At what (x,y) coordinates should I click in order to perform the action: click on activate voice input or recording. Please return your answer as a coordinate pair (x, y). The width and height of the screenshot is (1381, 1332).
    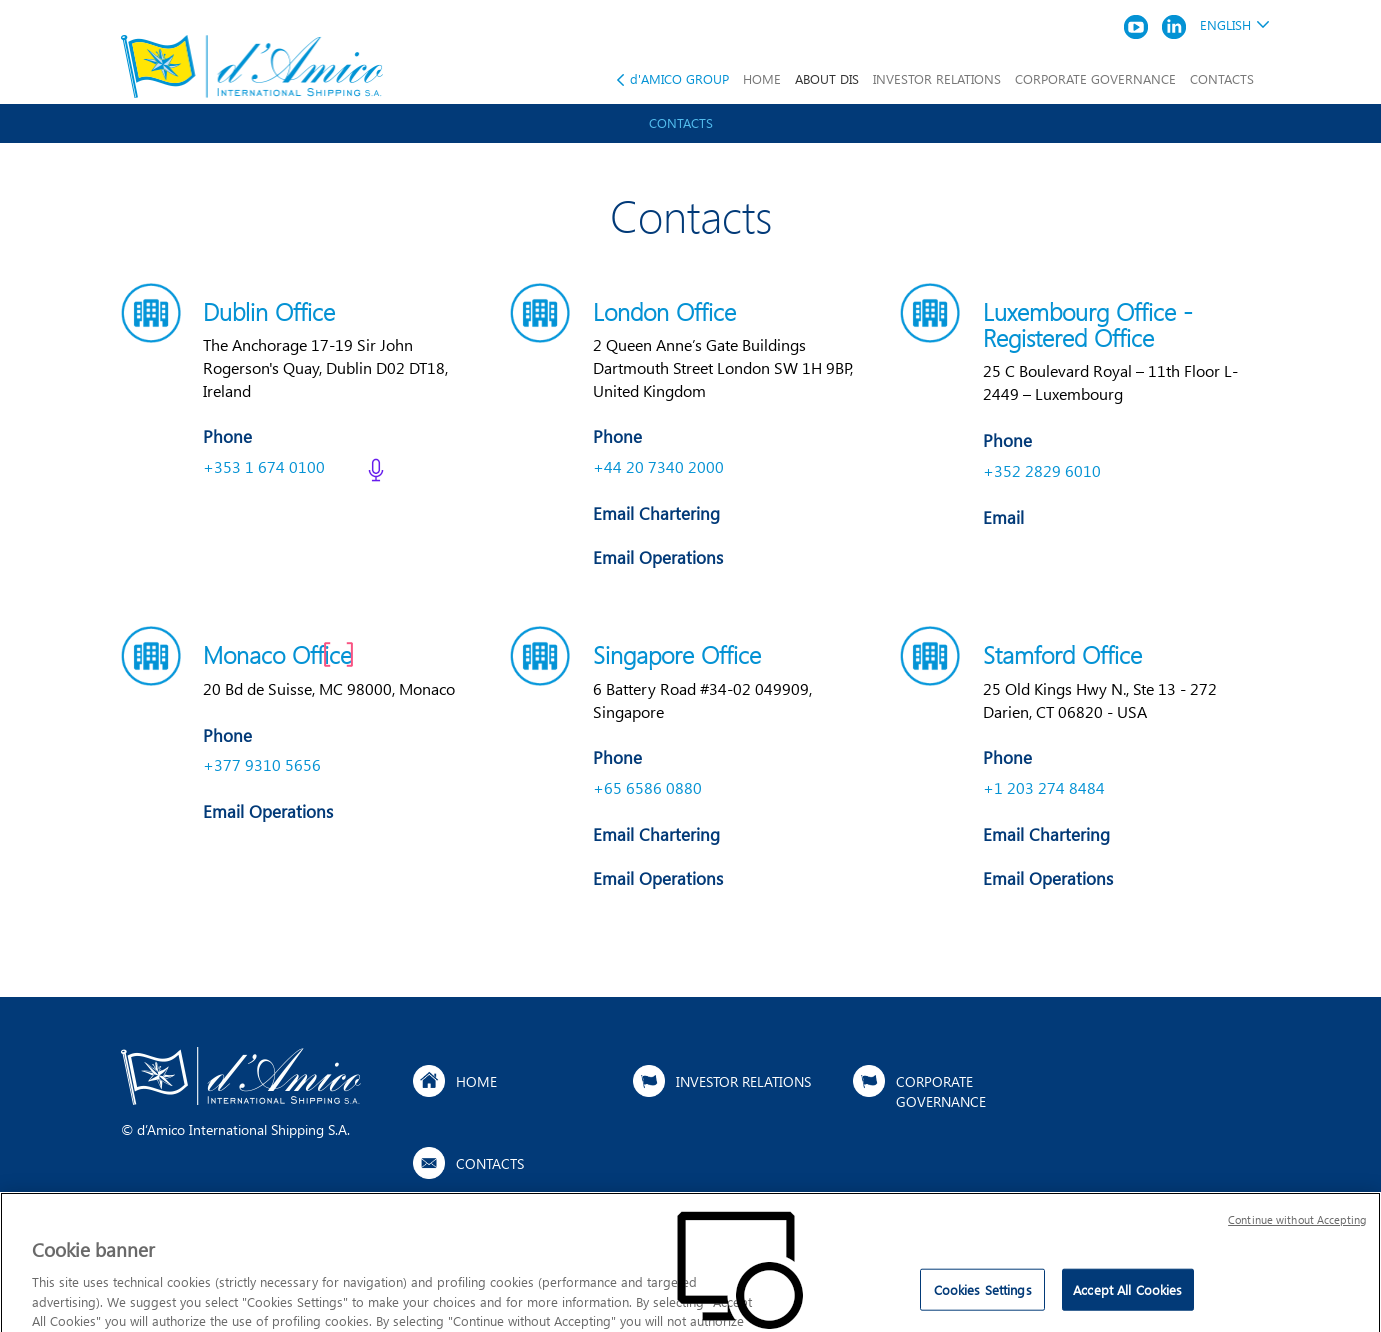
    Looking at the image, I should click on (376, 470).